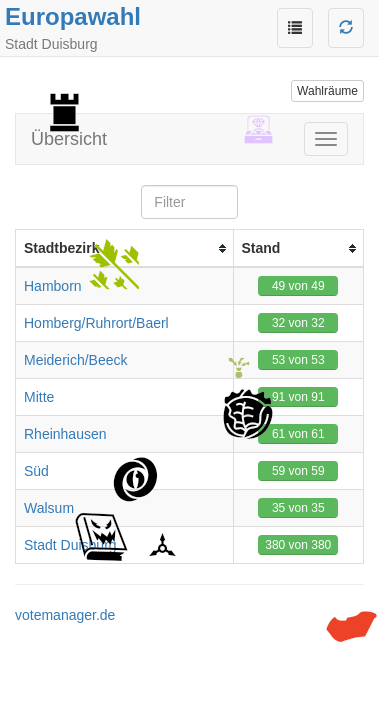 The width and height of the screenshot is (379, 720). I want to click on play chess or access chess game, so click(64, 109).